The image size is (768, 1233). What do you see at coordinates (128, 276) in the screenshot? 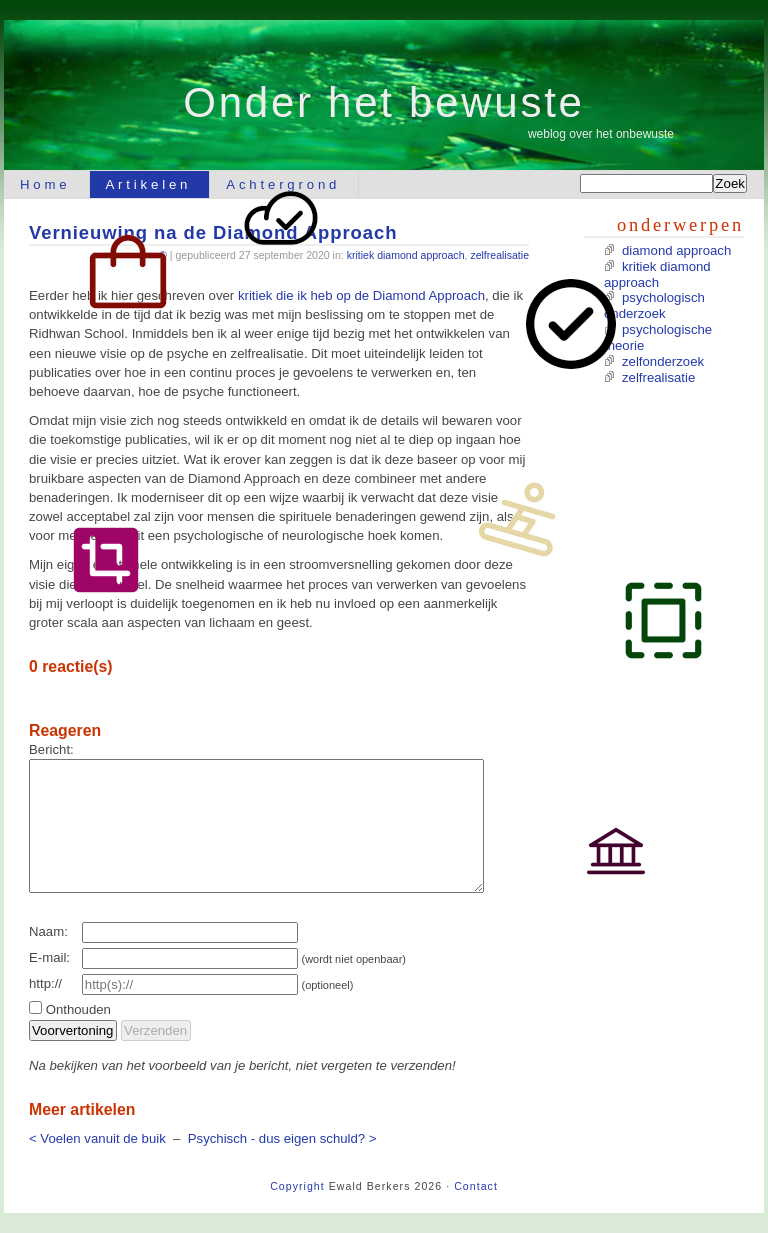
I see `view your shopping bag` at bounding box center [128, 276].